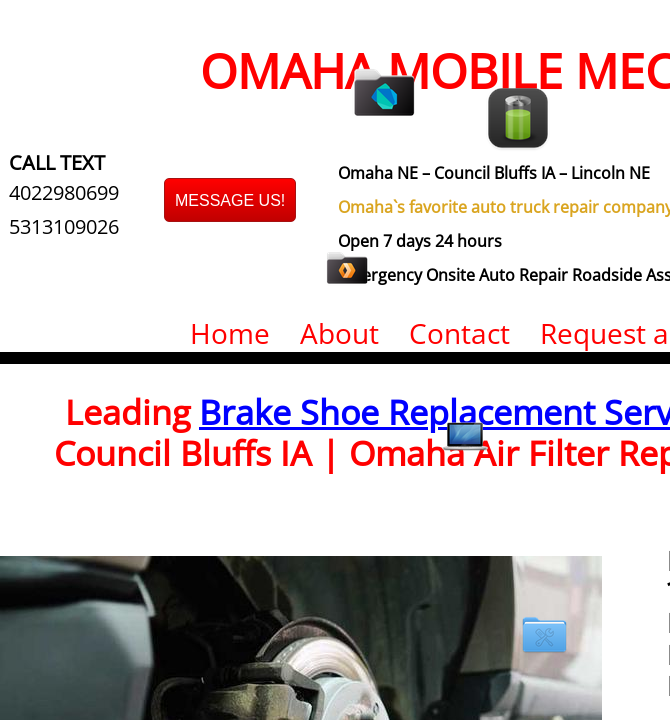  Describe the element at coordinates (465, 434) in the screenshot. I see `represents this macbook in system preferences or device settings` at that location.